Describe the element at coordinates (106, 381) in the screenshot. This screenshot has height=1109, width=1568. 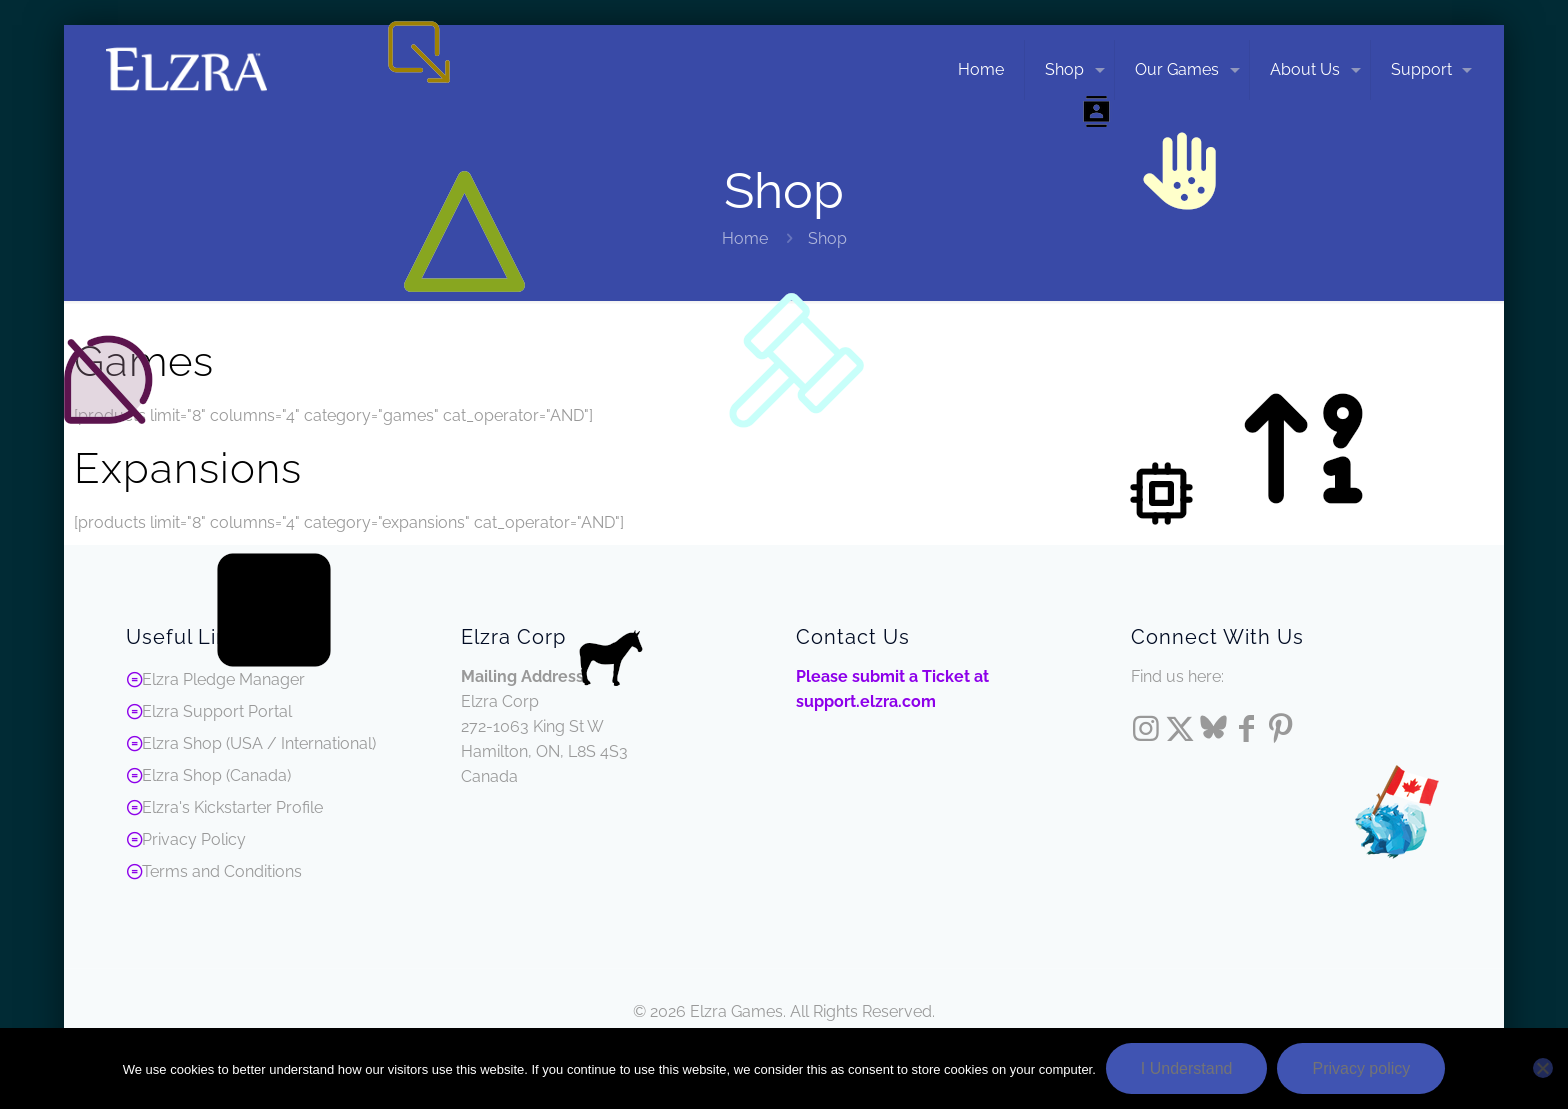
I see `mute or disable chat notifications` at that location.